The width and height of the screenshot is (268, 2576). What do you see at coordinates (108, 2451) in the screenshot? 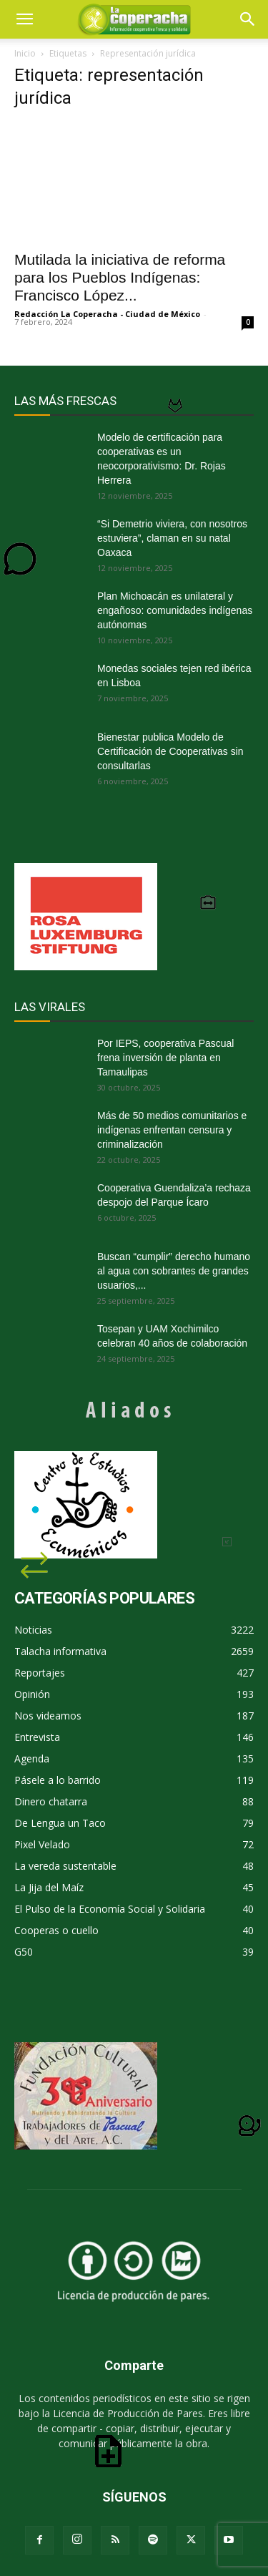
I see `create a new note or document` at bounding box center [108, 2451].